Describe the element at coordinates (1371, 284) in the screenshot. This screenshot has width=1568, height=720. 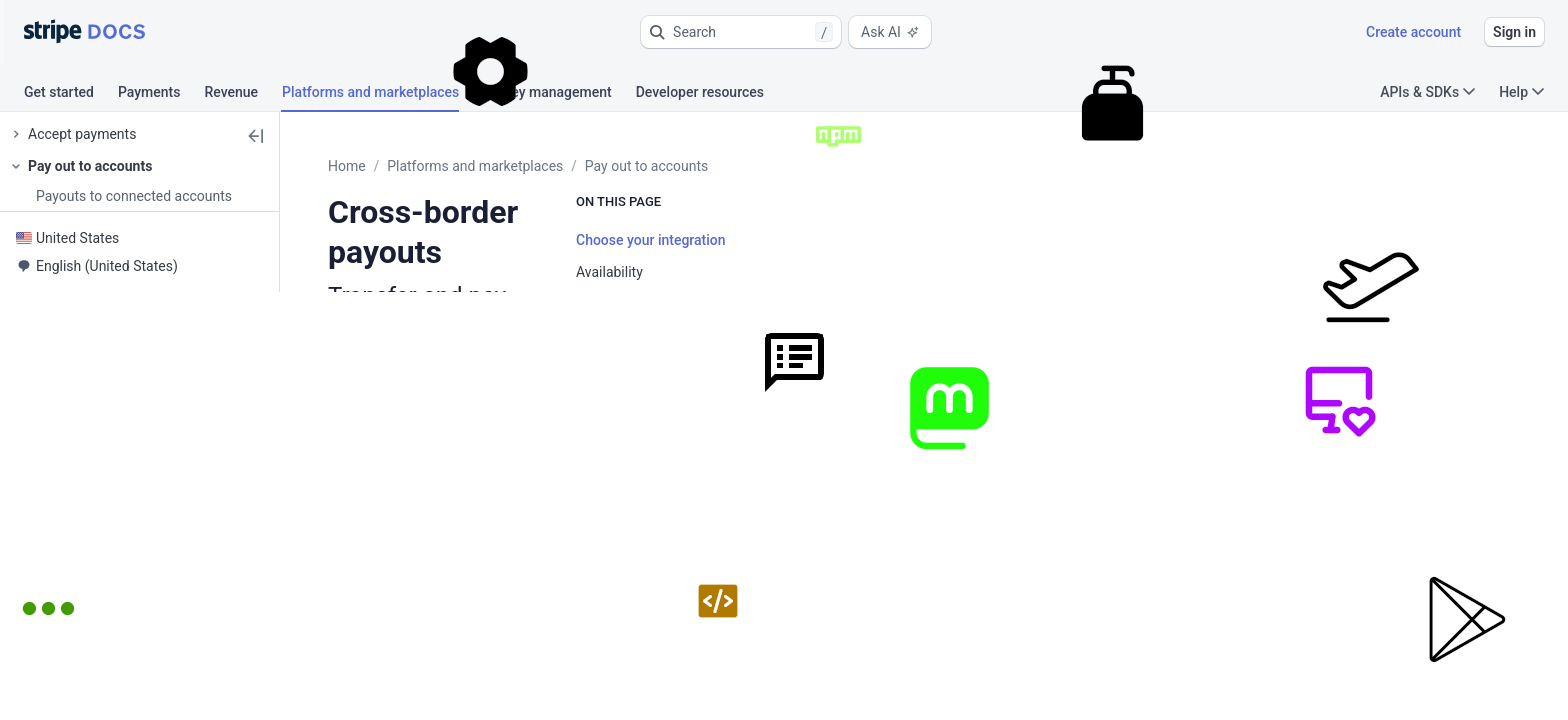
I see `flight departure status` at that location.